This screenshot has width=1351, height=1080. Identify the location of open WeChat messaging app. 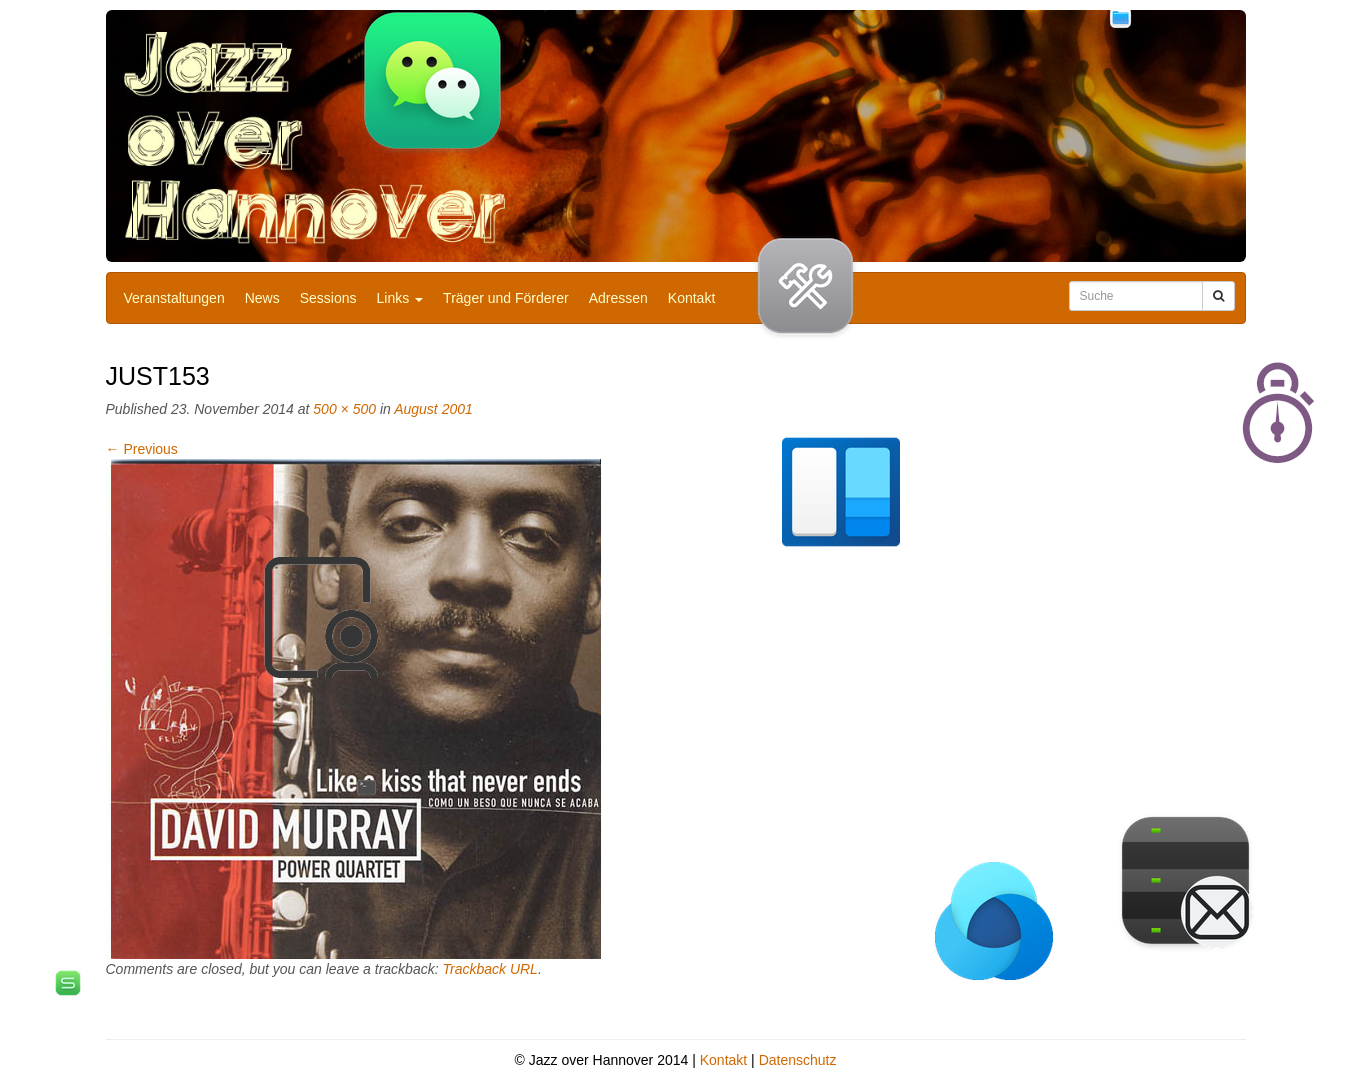
(432, 80).